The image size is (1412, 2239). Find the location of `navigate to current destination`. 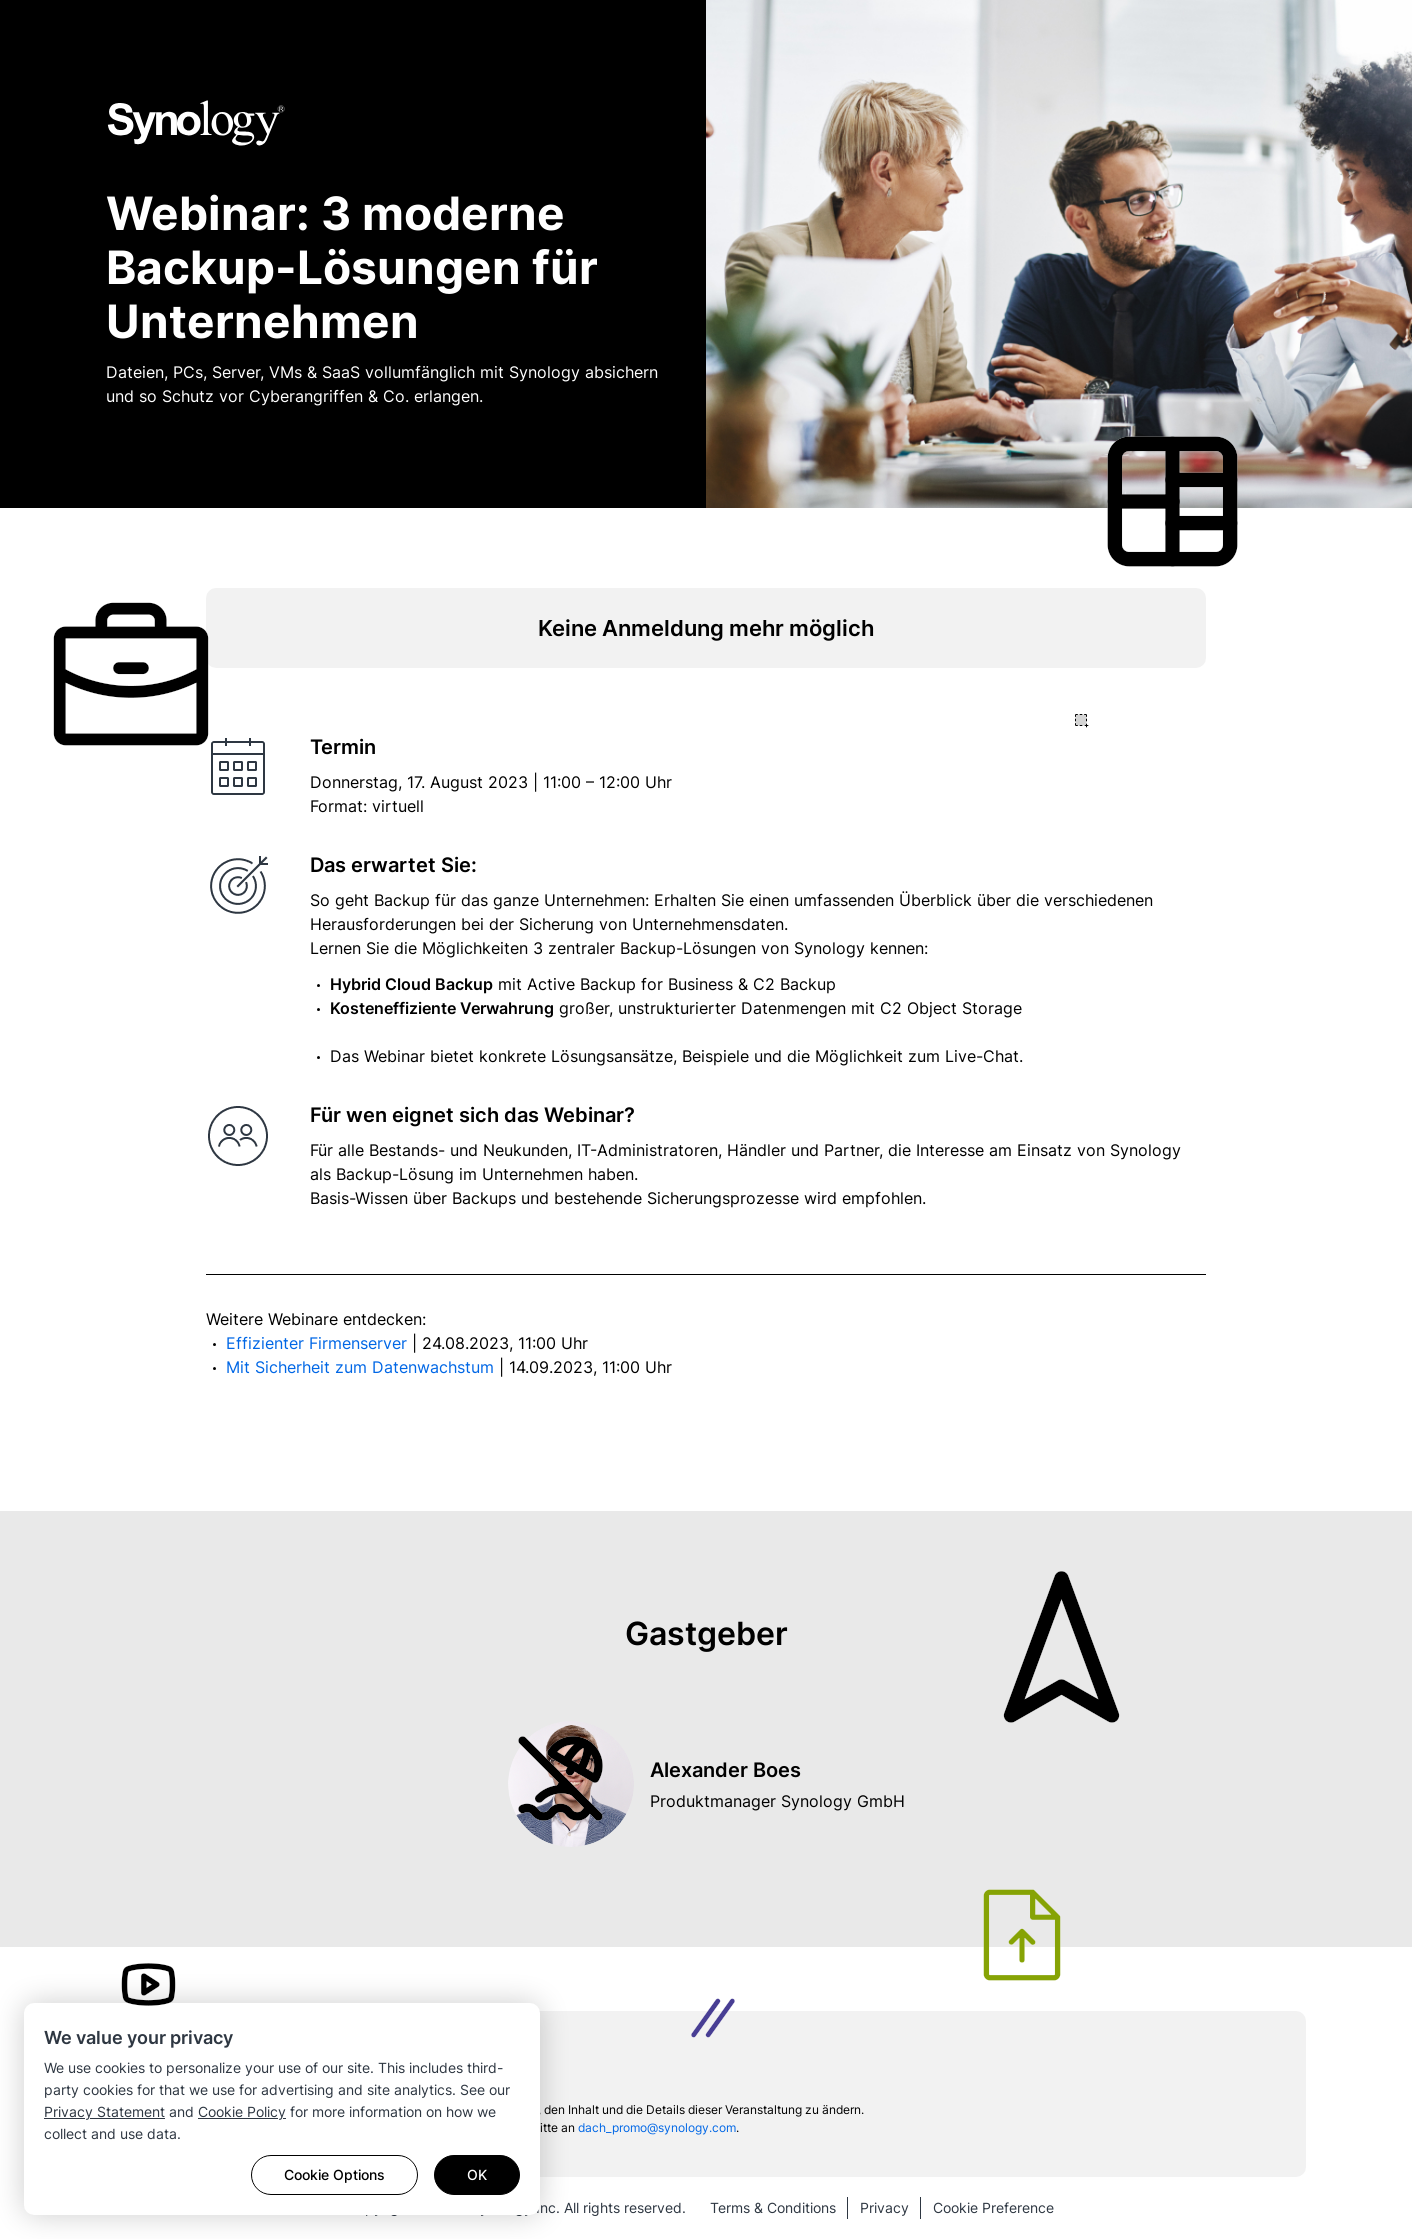

navigate to current destination is located at coordinates (1061, 1650).